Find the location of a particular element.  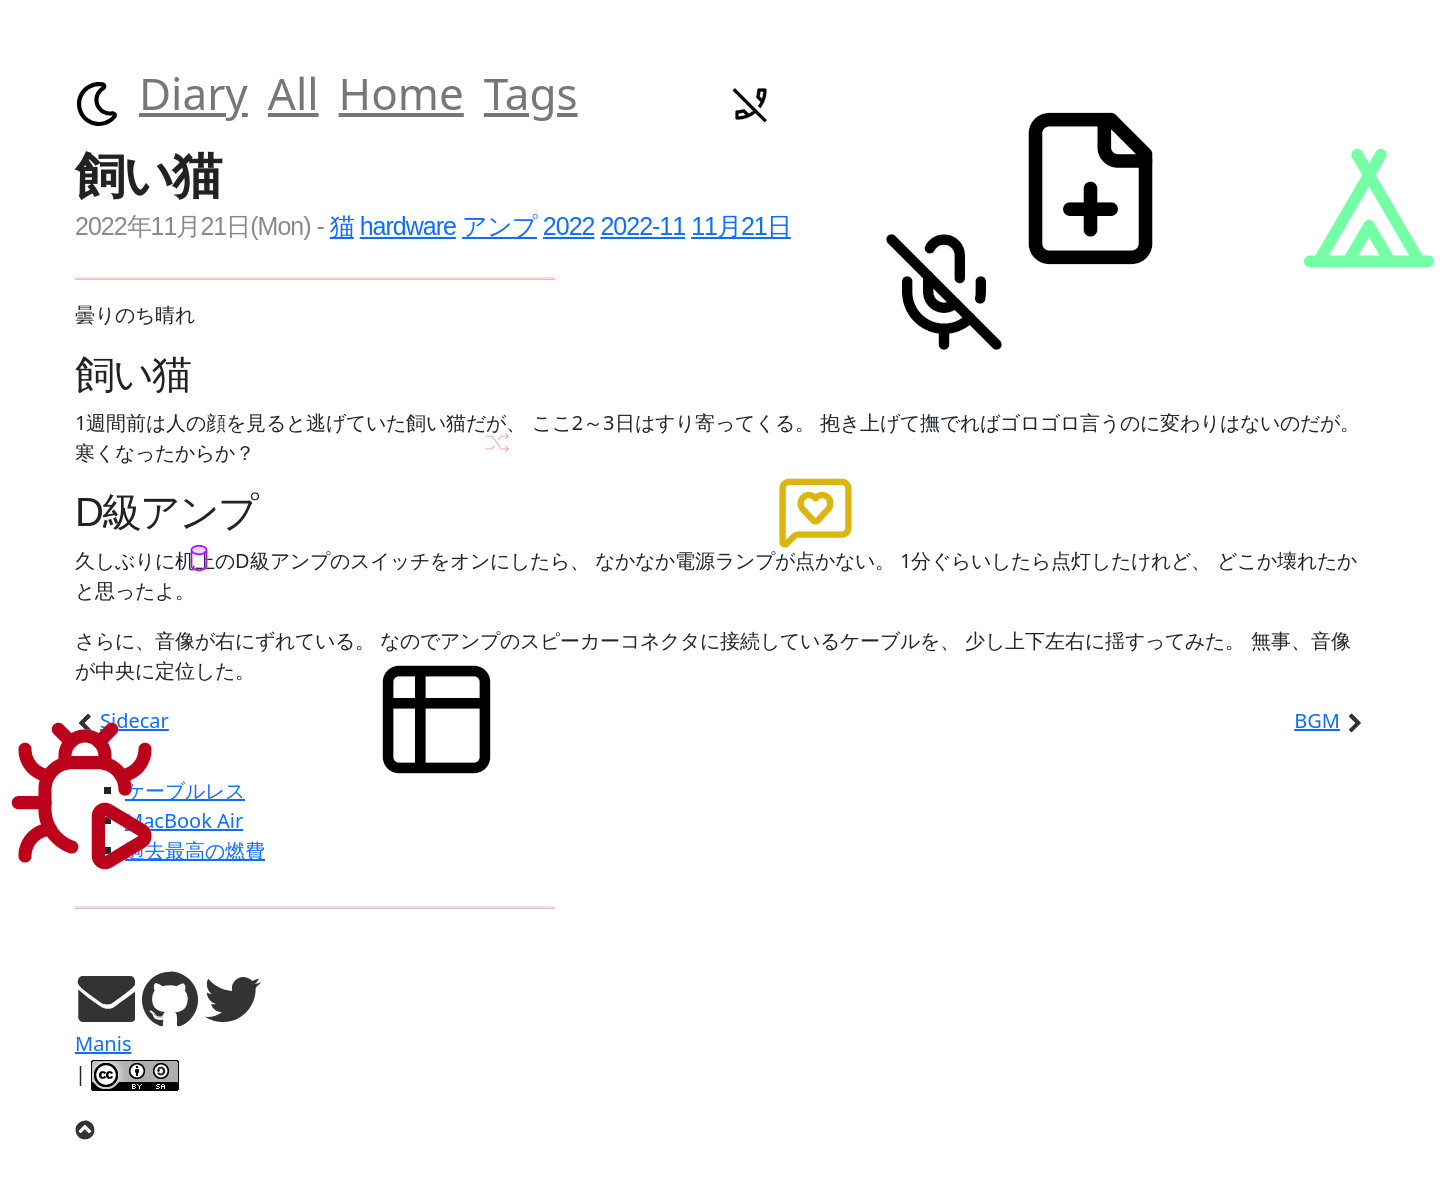

create a new file is located at coordinates (1090, 188).